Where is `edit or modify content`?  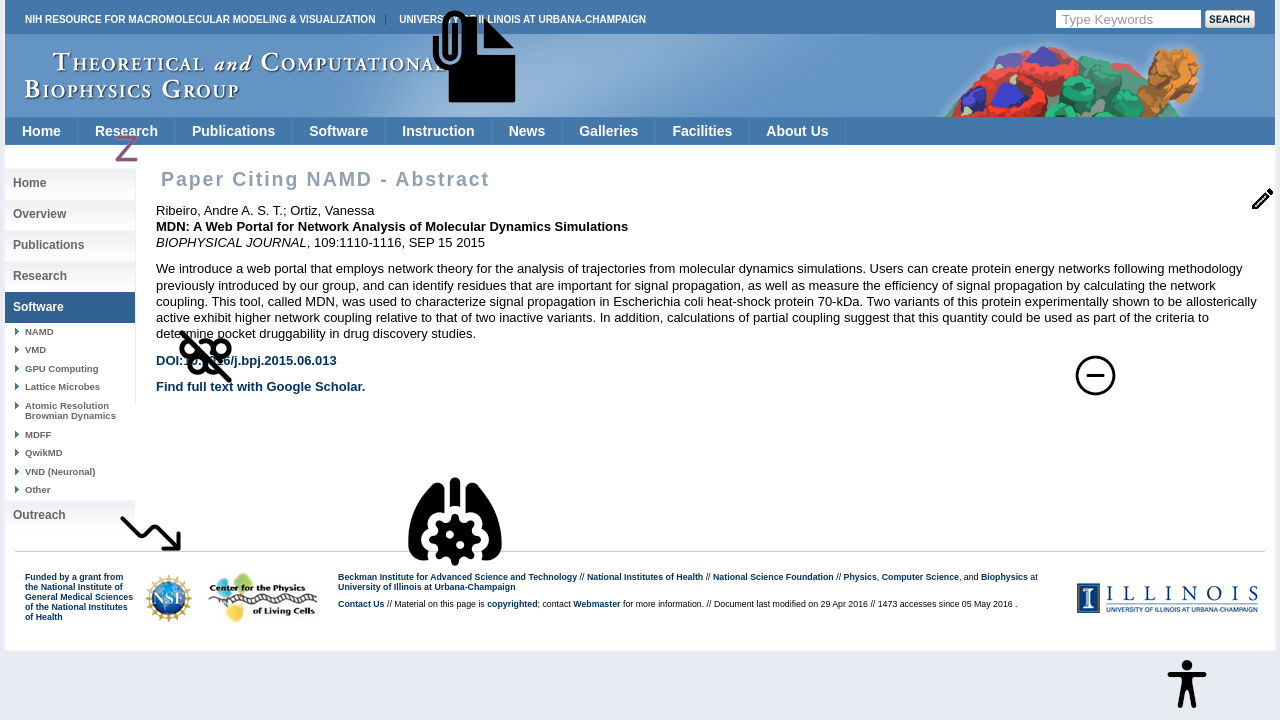 edit or modify content is located at coordinates (1263, 199).